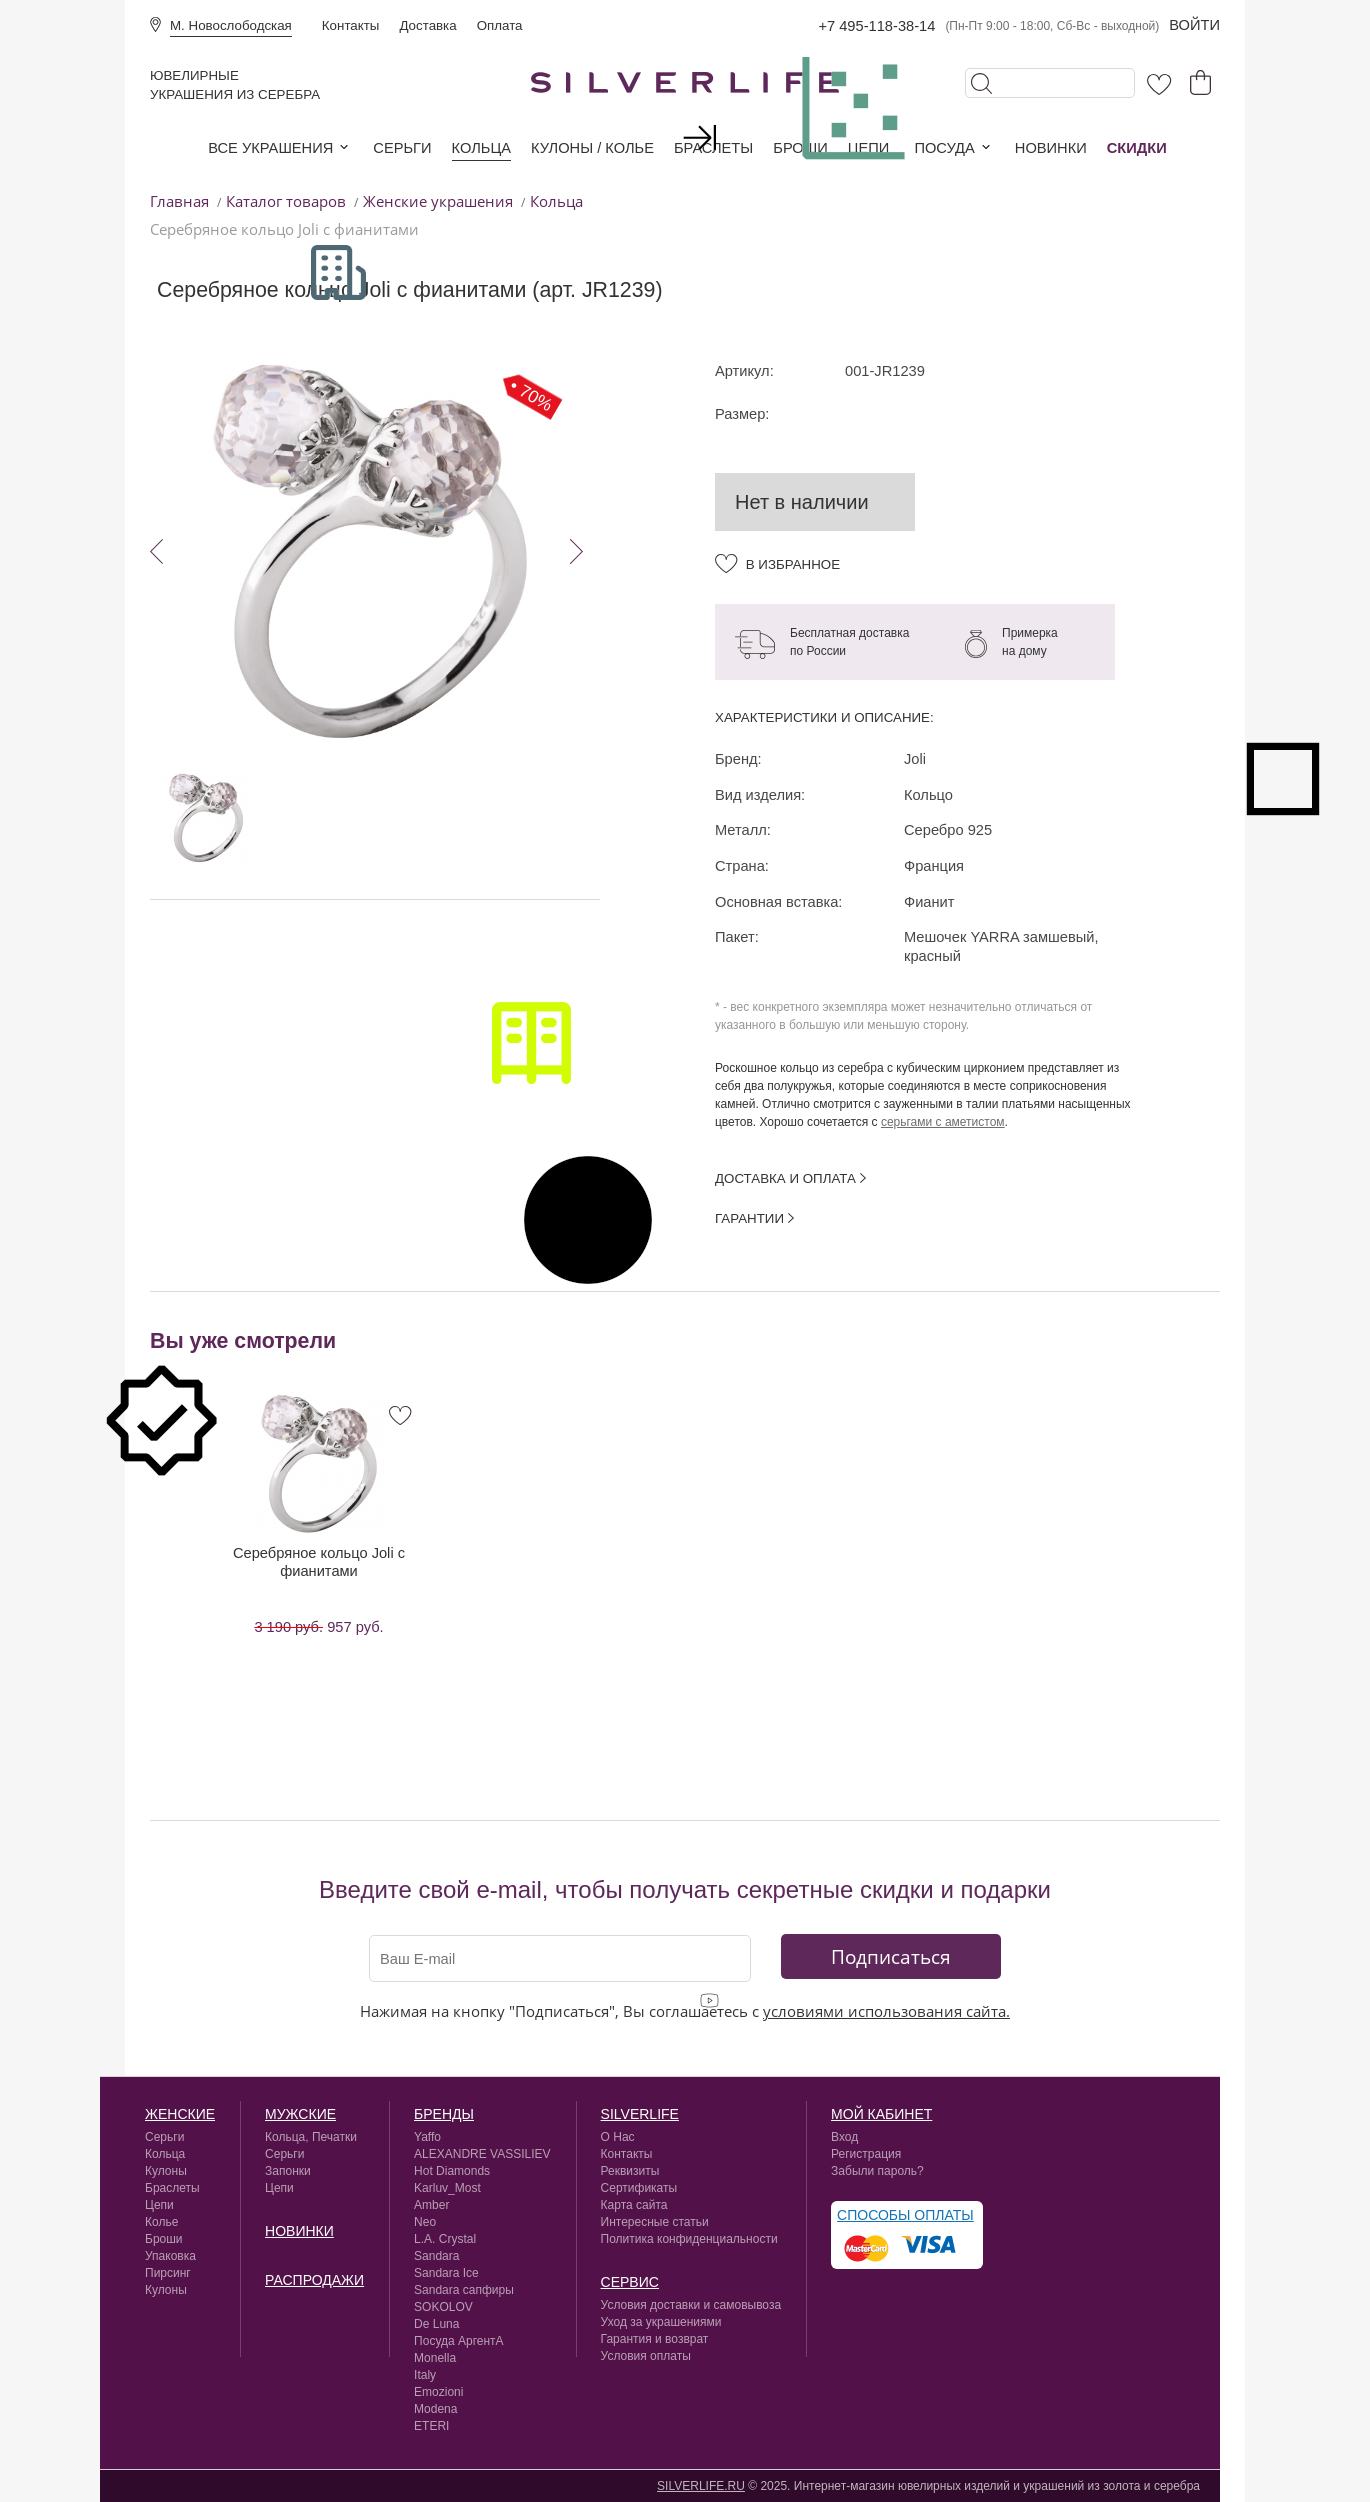  What do you see at coordinates (853, 115) in the screenshot?
I see `view scatter plot visualization` at bounding box center [853, 115].